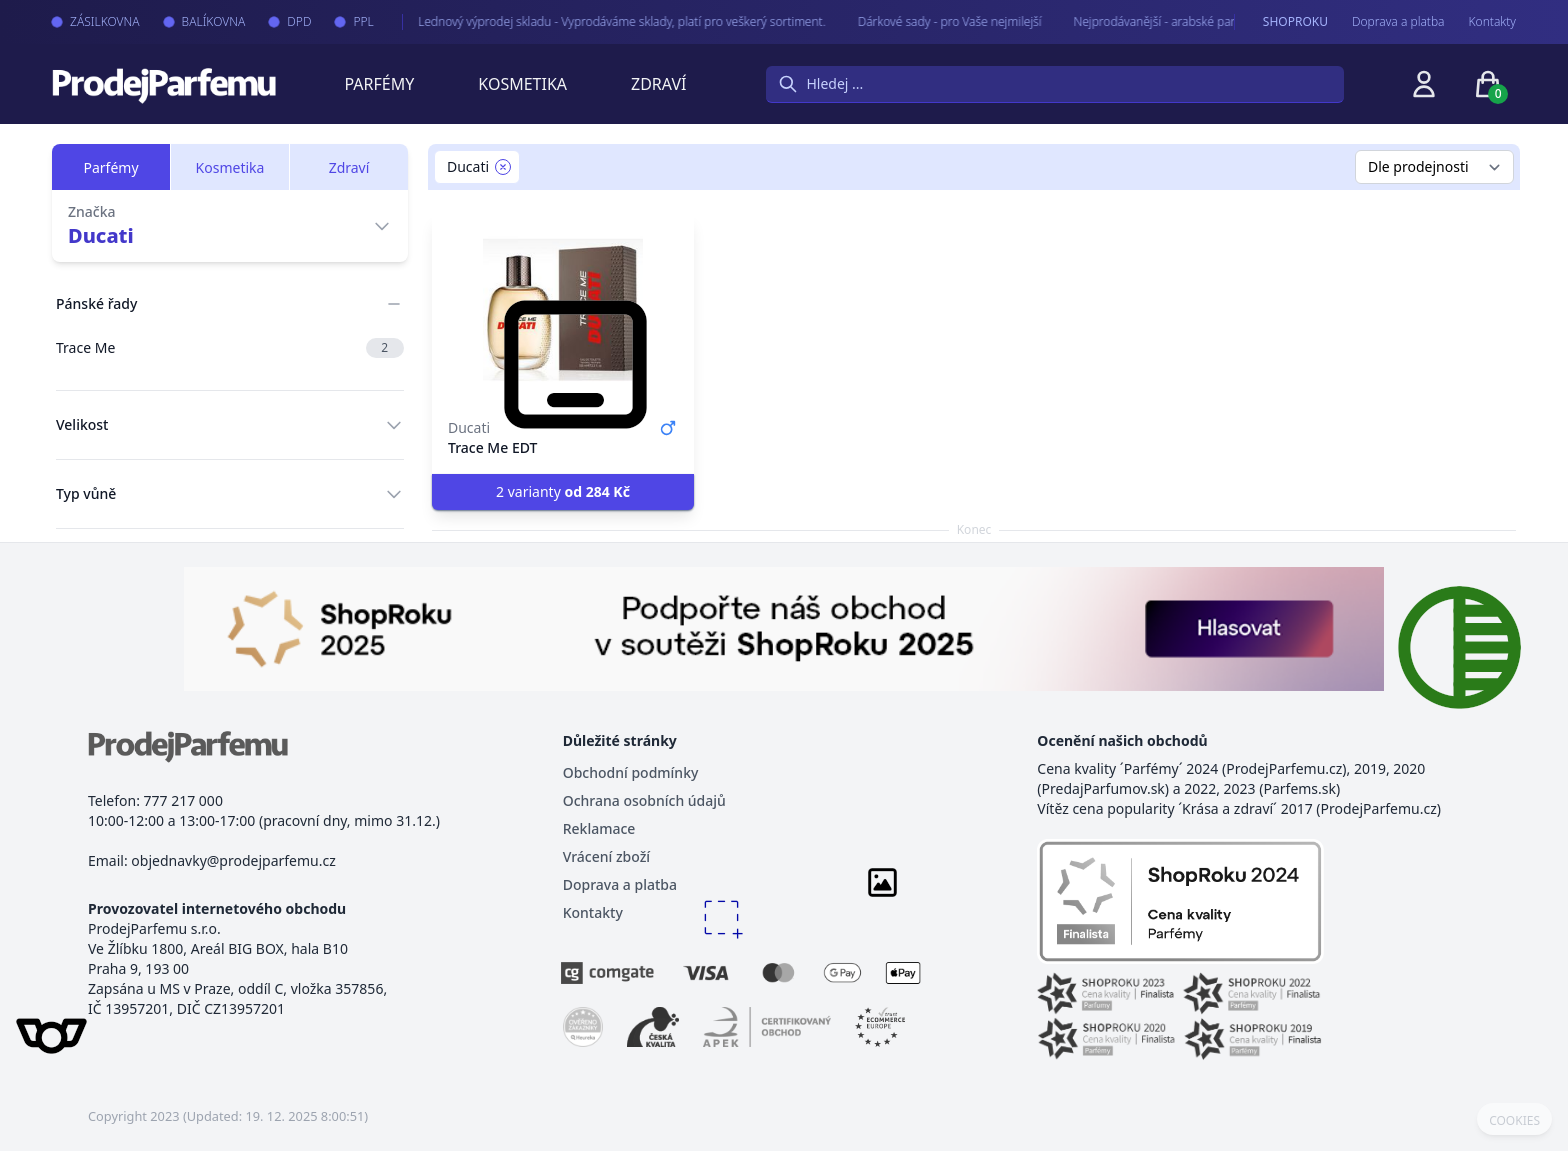  I want to click on add to current selection, so click(721, 917).